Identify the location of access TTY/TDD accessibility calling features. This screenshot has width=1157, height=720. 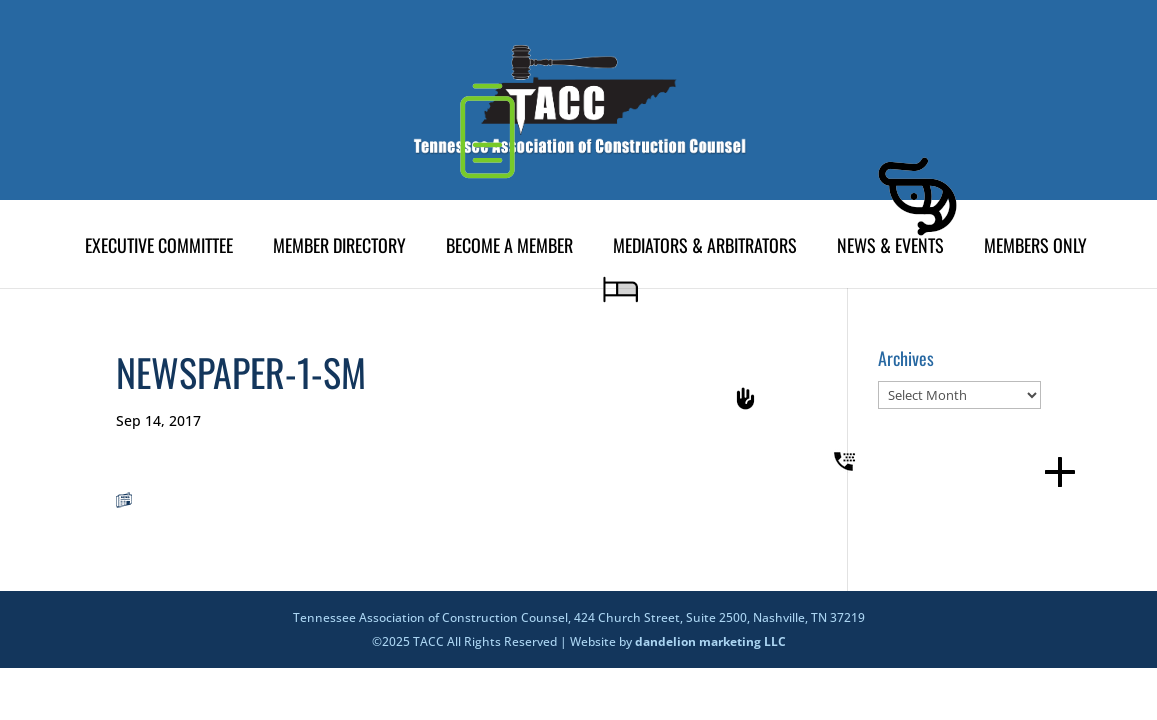
(844, 461).